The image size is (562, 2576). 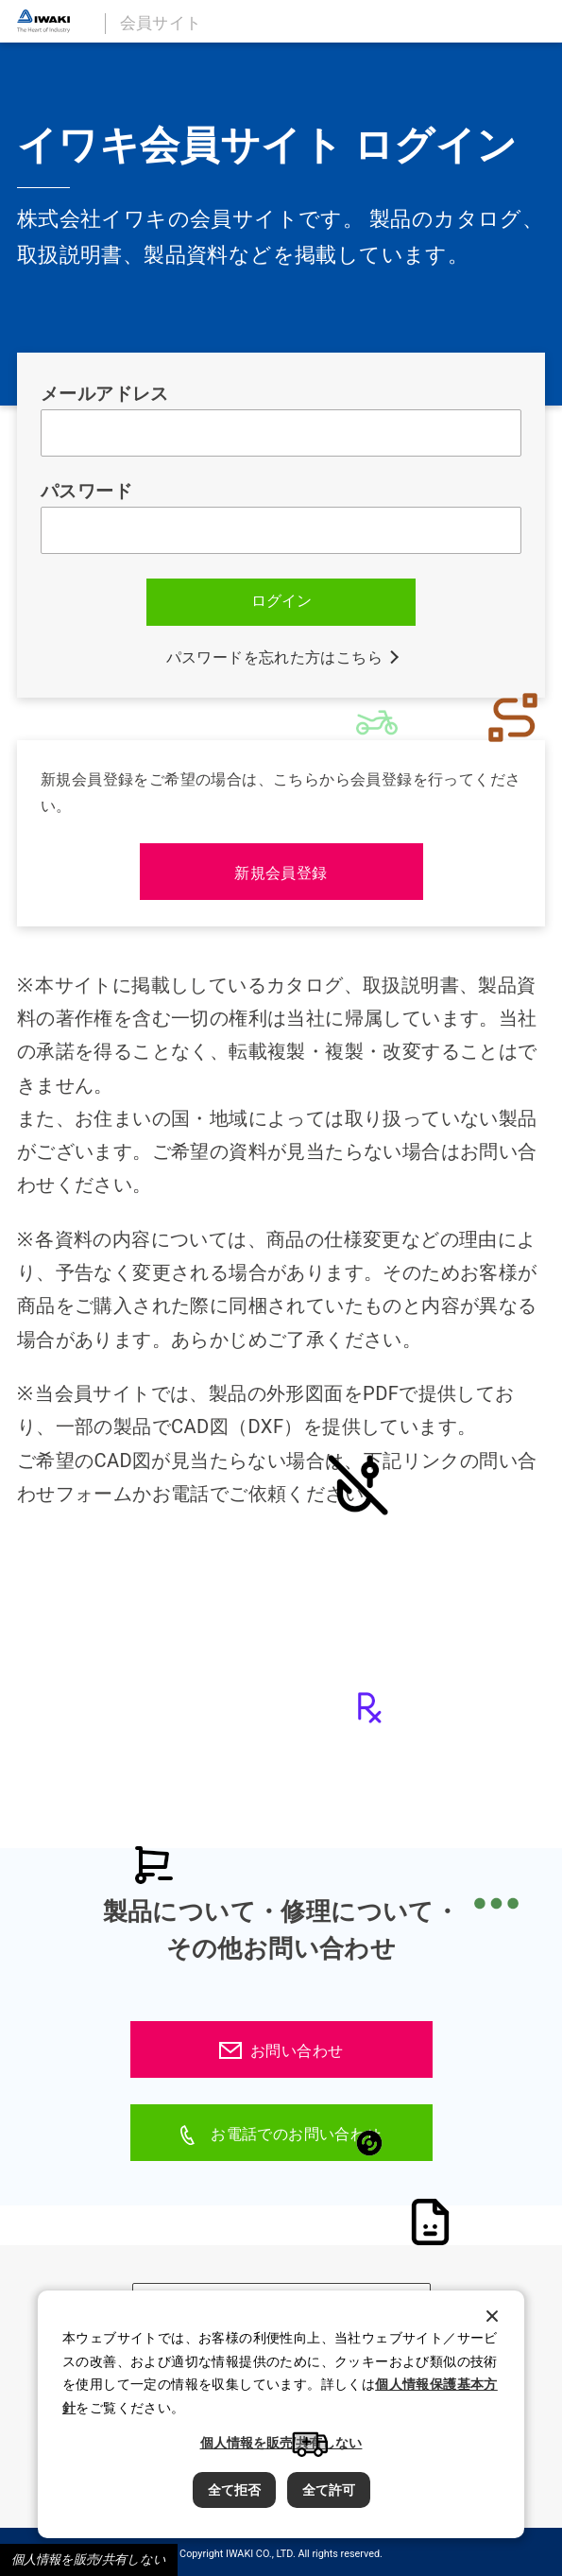 What do you see at coordinates (377, 723) in the screenshot?
I see `select motorcycle as vehicle type` at bounding box center [377, 723].